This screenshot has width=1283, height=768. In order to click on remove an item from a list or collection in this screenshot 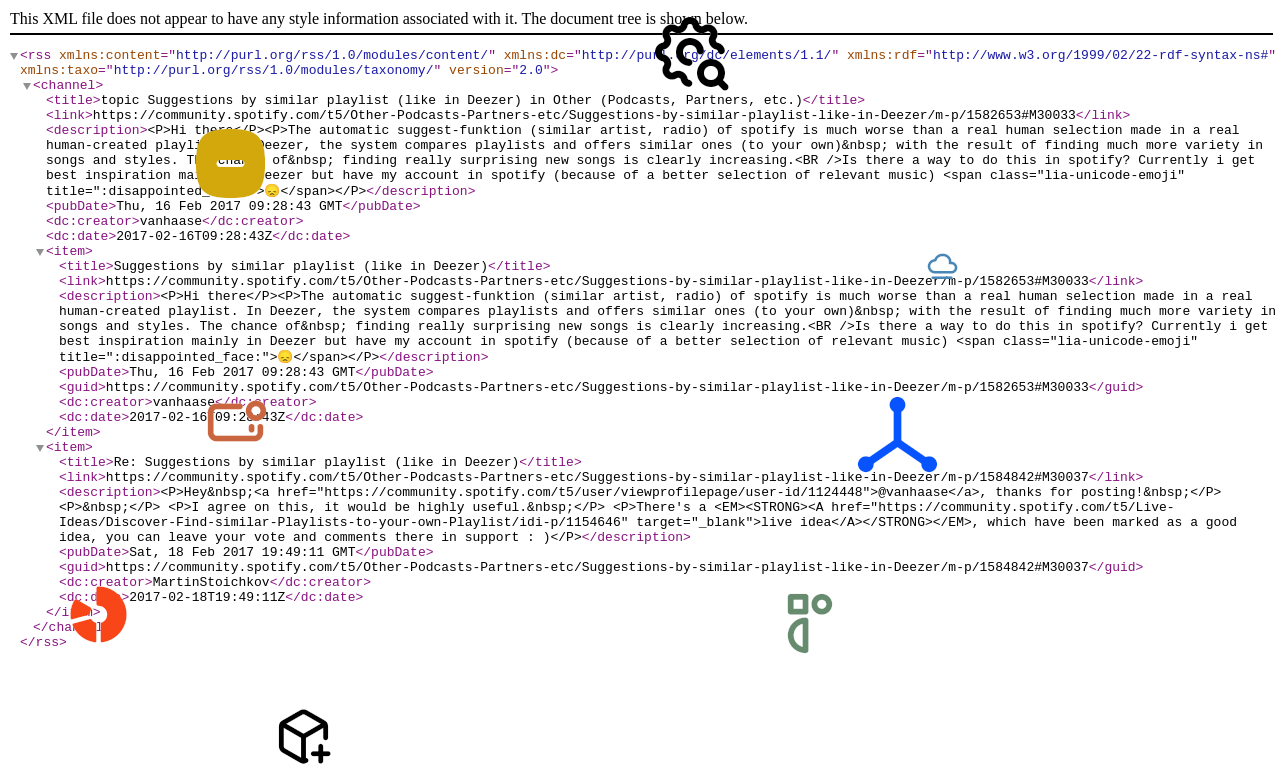, I will do `click(230, 163)`.